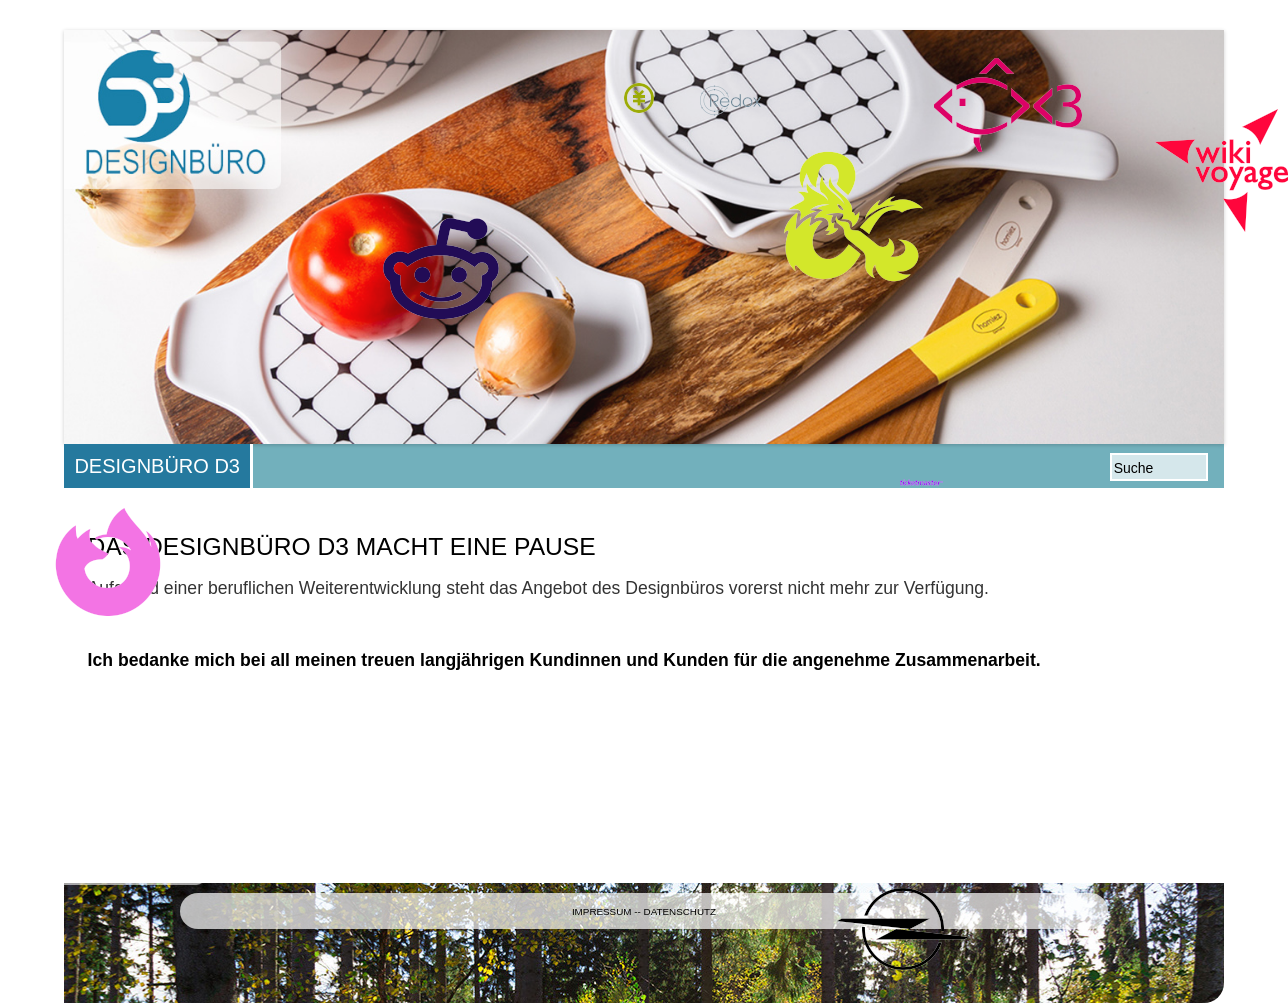 Image resolution: width=1288 pixels, height=1003 pixels. What do you see at coordinates (1008, 105) in the screenshot?
I see `open fish shell terminal application` at bounding box center [1008, 105].